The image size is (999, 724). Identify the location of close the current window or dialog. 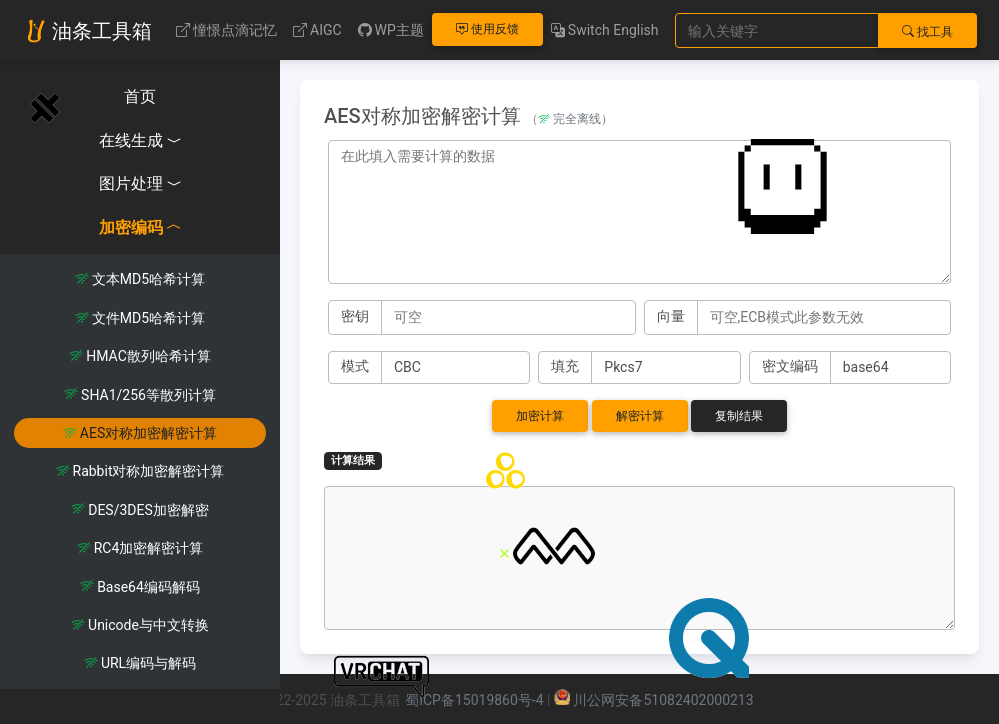
(504, 553).